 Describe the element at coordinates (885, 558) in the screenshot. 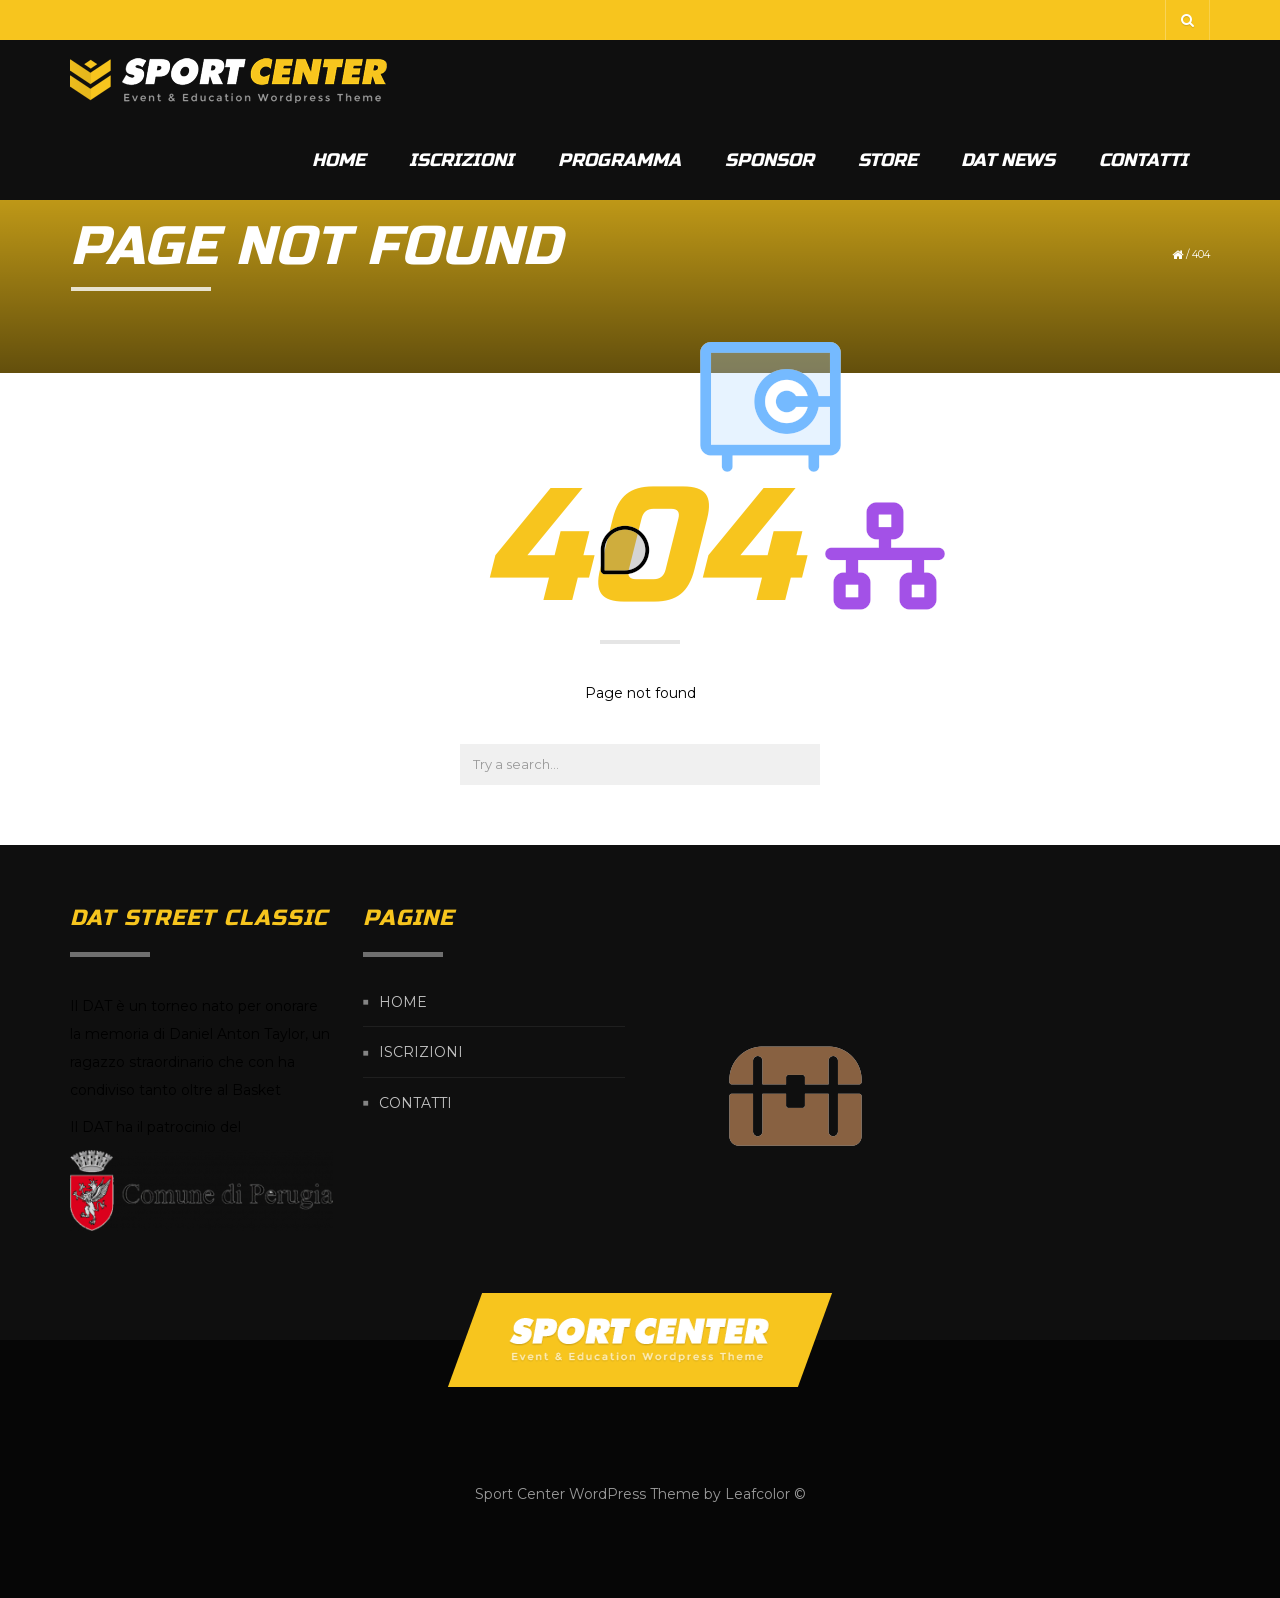

I see `view network connections` at that location.